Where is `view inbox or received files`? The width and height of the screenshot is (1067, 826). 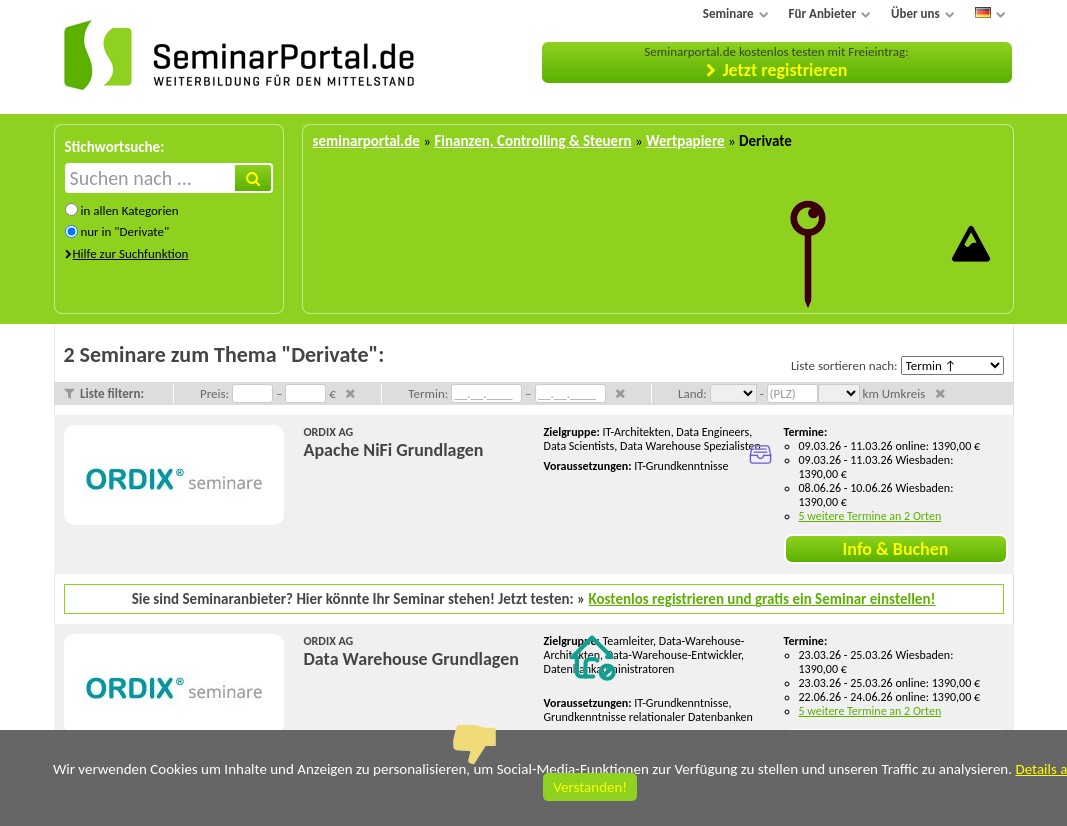 view inbox or received files is located at coordinates (760, 454).